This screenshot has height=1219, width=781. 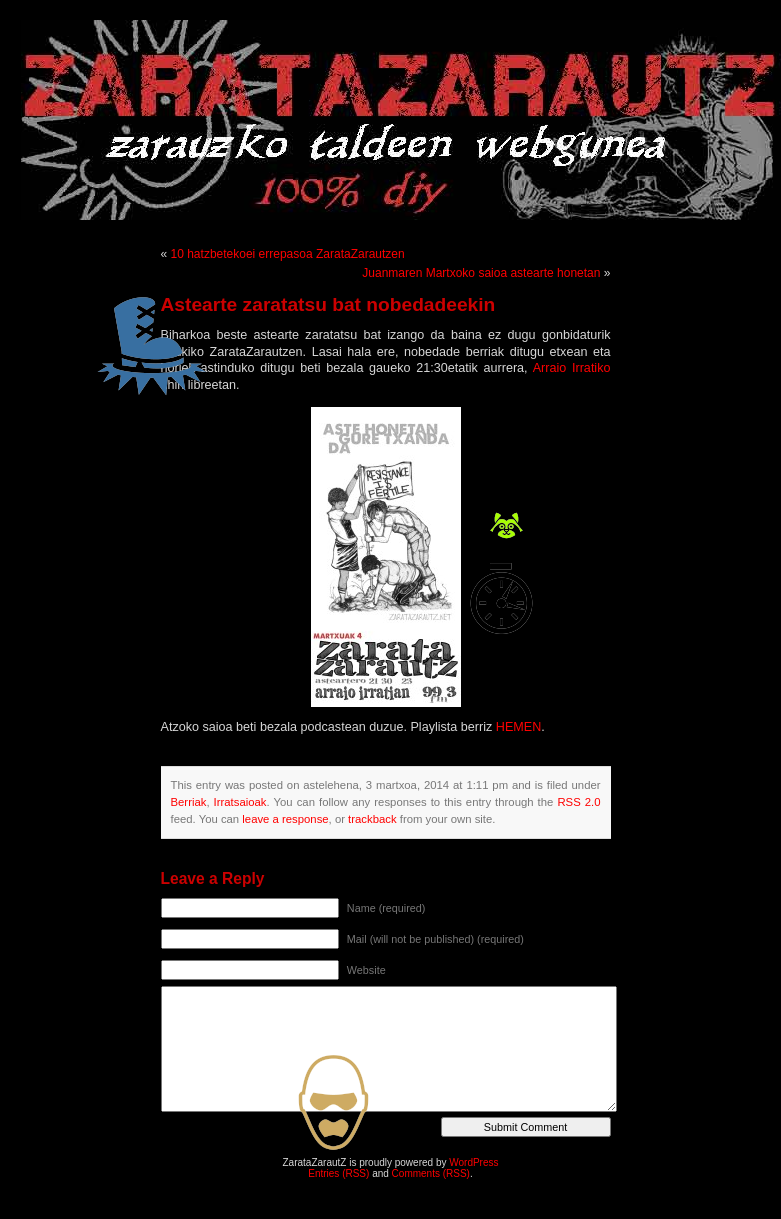 What do you see at coordinates (506, 525) in the screenshot?
I see `raccoon character or mascot avatar` at bounding box center [506, 525].